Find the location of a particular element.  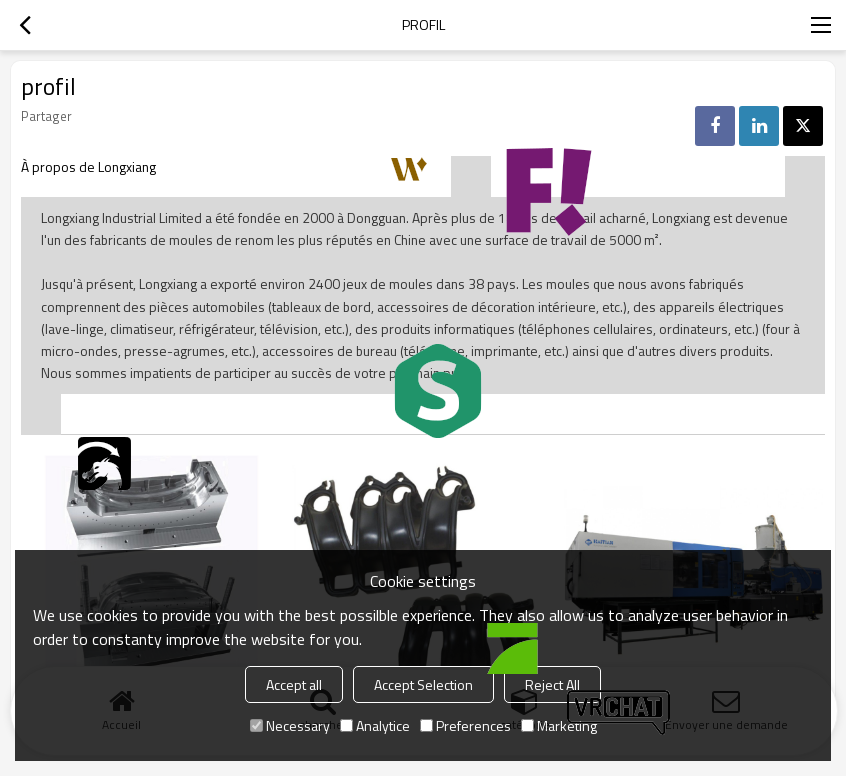

open the VRChat app is located at coordinates (618, 712).